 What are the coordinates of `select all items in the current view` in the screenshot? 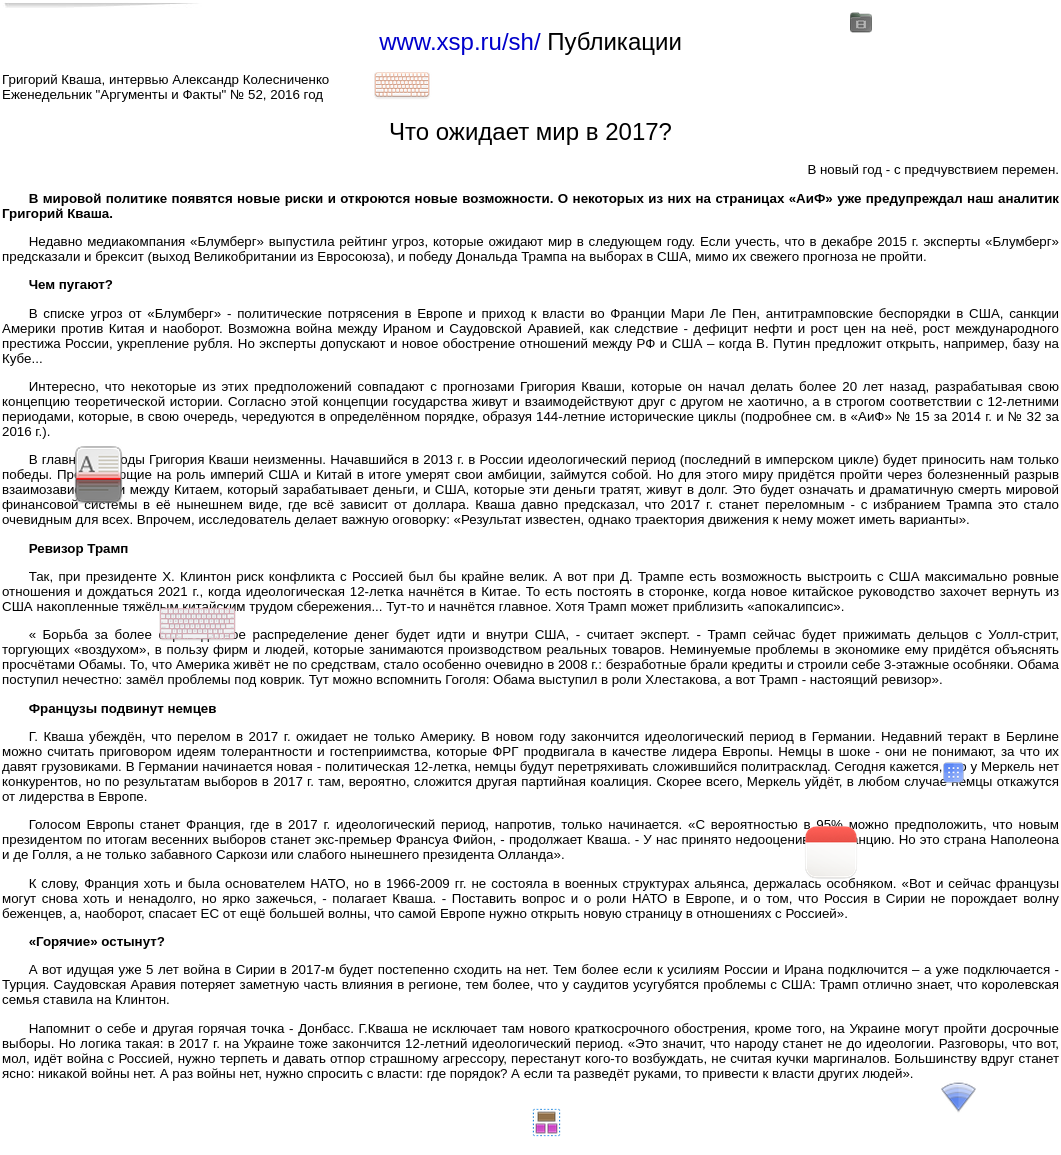 It's located at (546, 1122).